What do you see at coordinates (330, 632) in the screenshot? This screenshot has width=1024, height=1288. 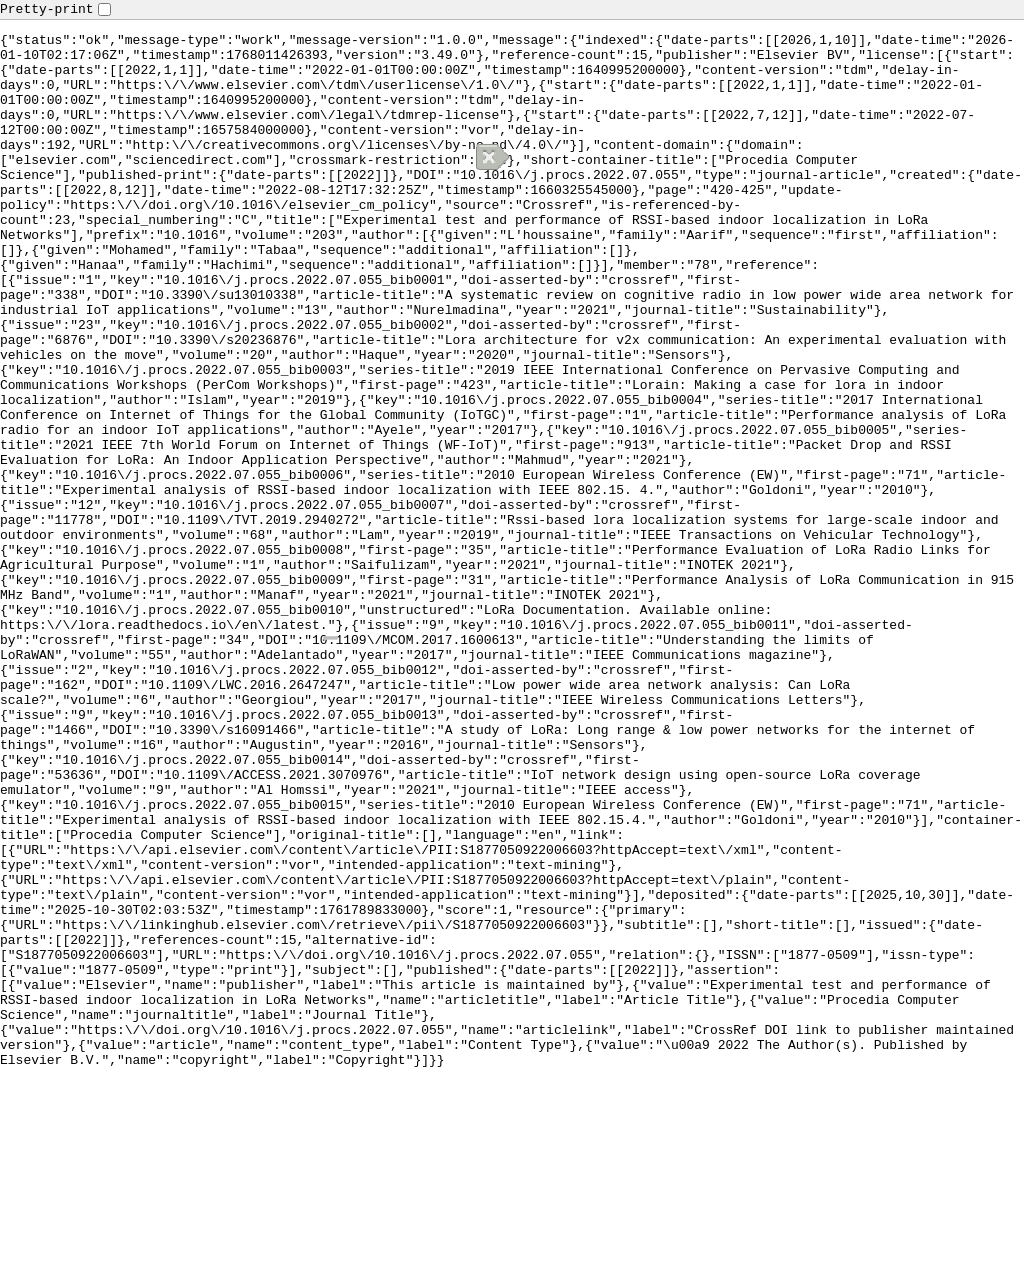 I see `minimize the current window` at bounding box center [330, 632].